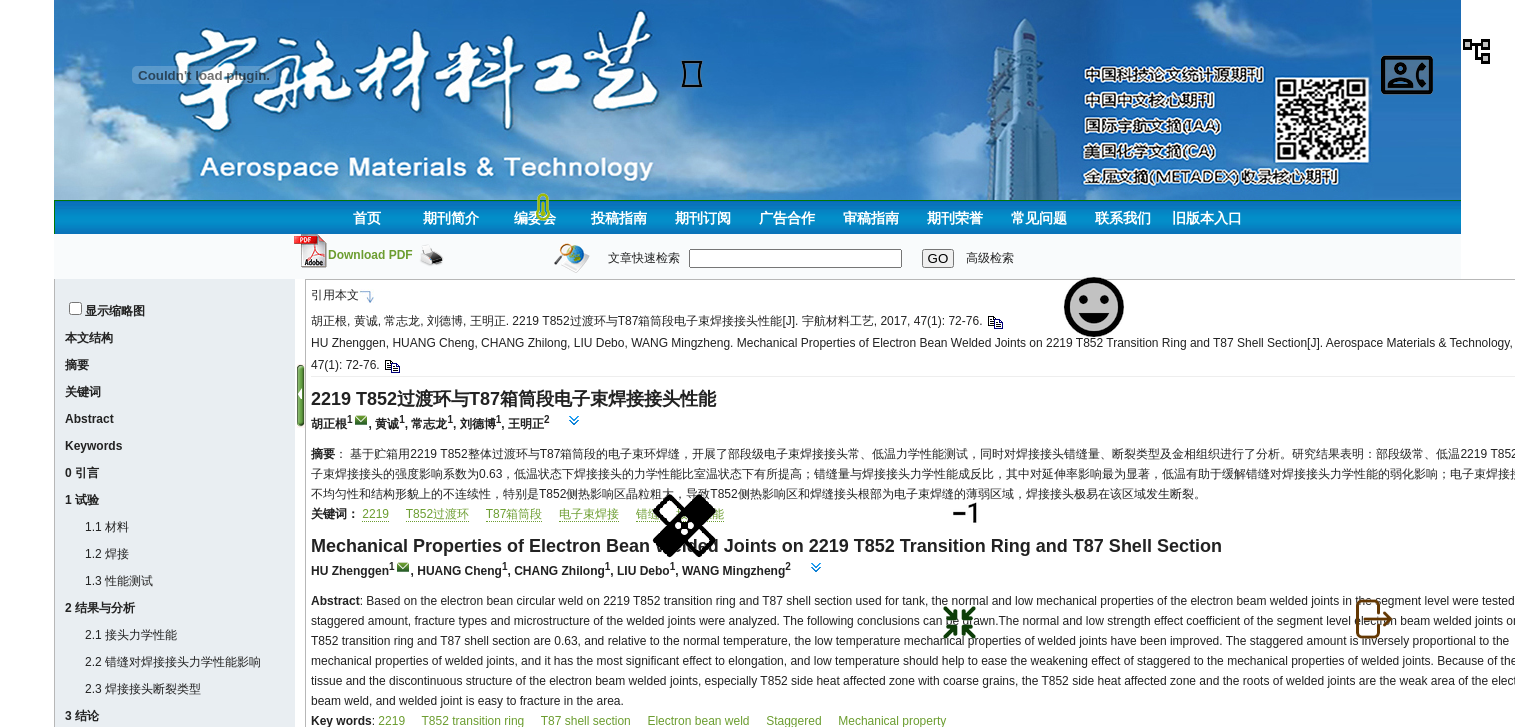 The image size is (1515, 727). I want to click on decrease exposure by one stop, so click(965, 513).